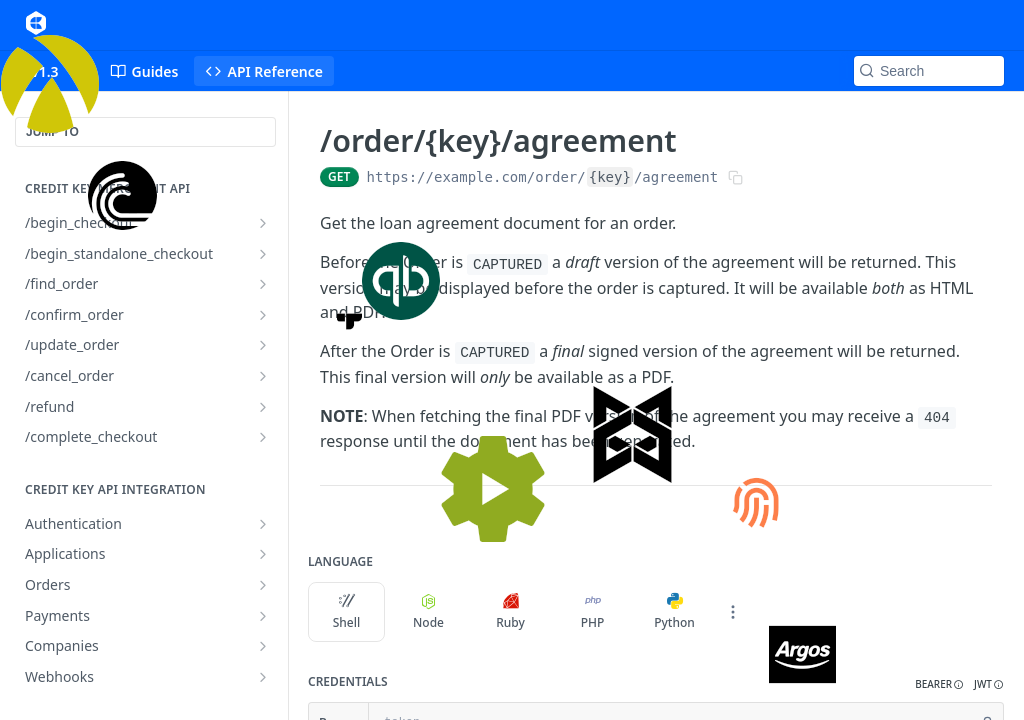 This screenshot has height=720, width=1024. What do you see at coordinates (632, 434) in the screenshot?
I see `backbone.js framework logo` at bounding box center [632, 434].